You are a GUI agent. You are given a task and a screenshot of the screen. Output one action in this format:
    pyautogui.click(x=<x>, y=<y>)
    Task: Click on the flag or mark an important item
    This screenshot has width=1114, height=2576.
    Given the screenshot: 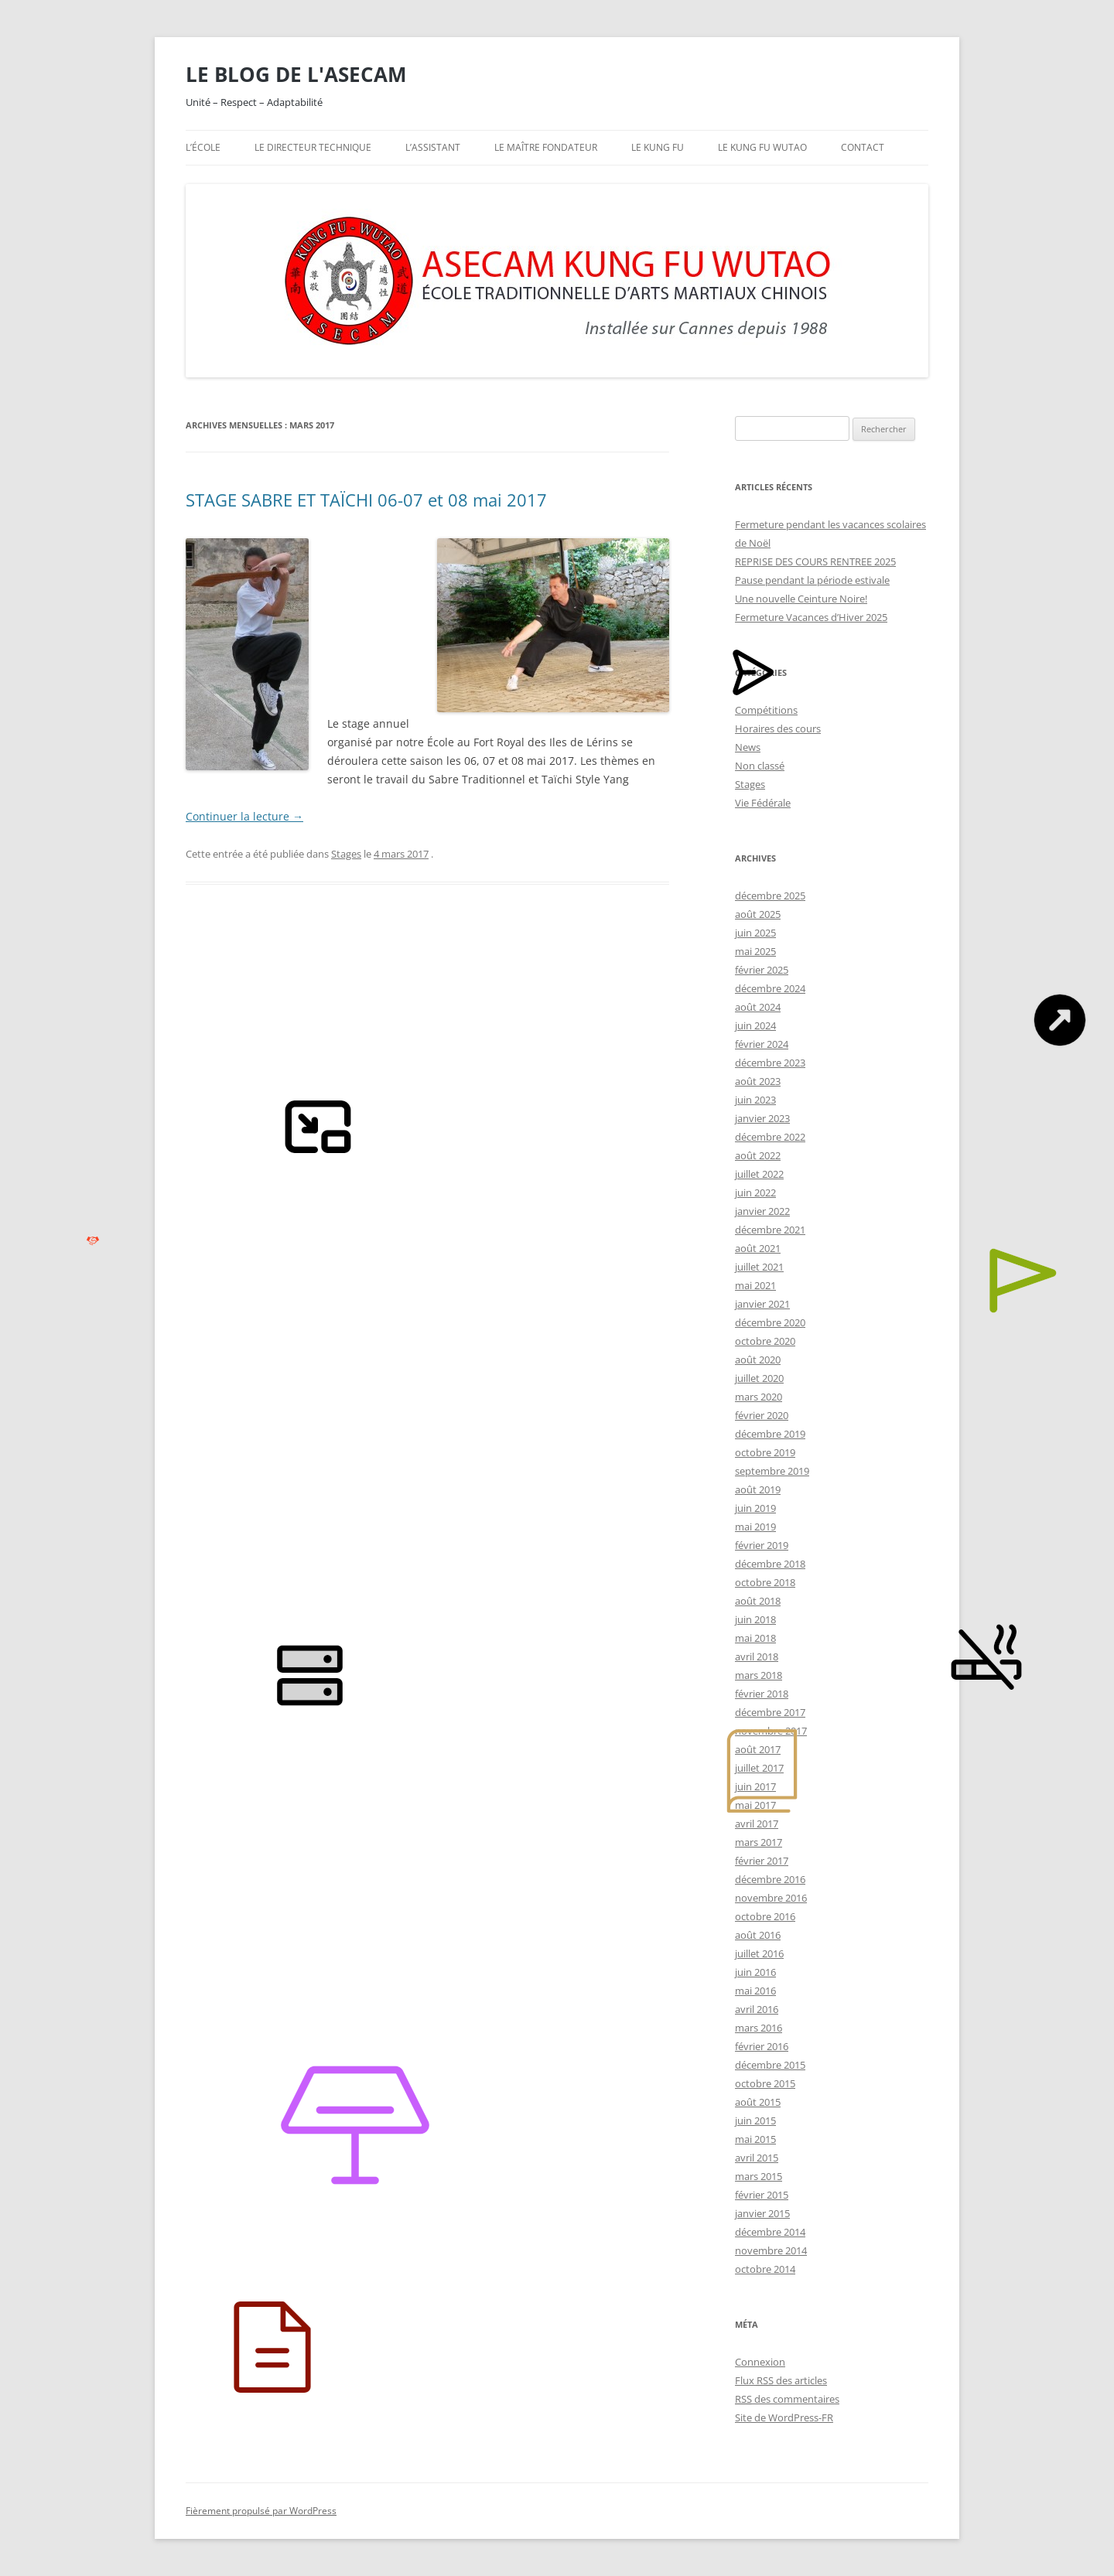 What is the action you would take?
    pyautogui.click(x=1017, y=1281)
    